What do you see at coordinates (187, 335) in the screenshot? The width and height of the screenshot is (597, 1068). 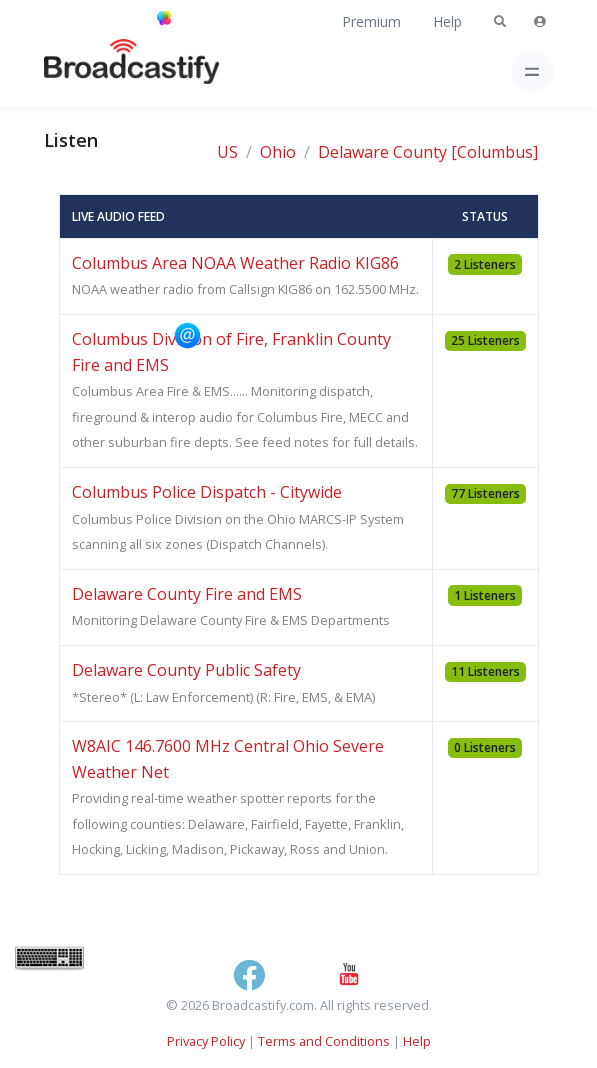 I see `manage your internet accounts` at bounding box center [187, 335].